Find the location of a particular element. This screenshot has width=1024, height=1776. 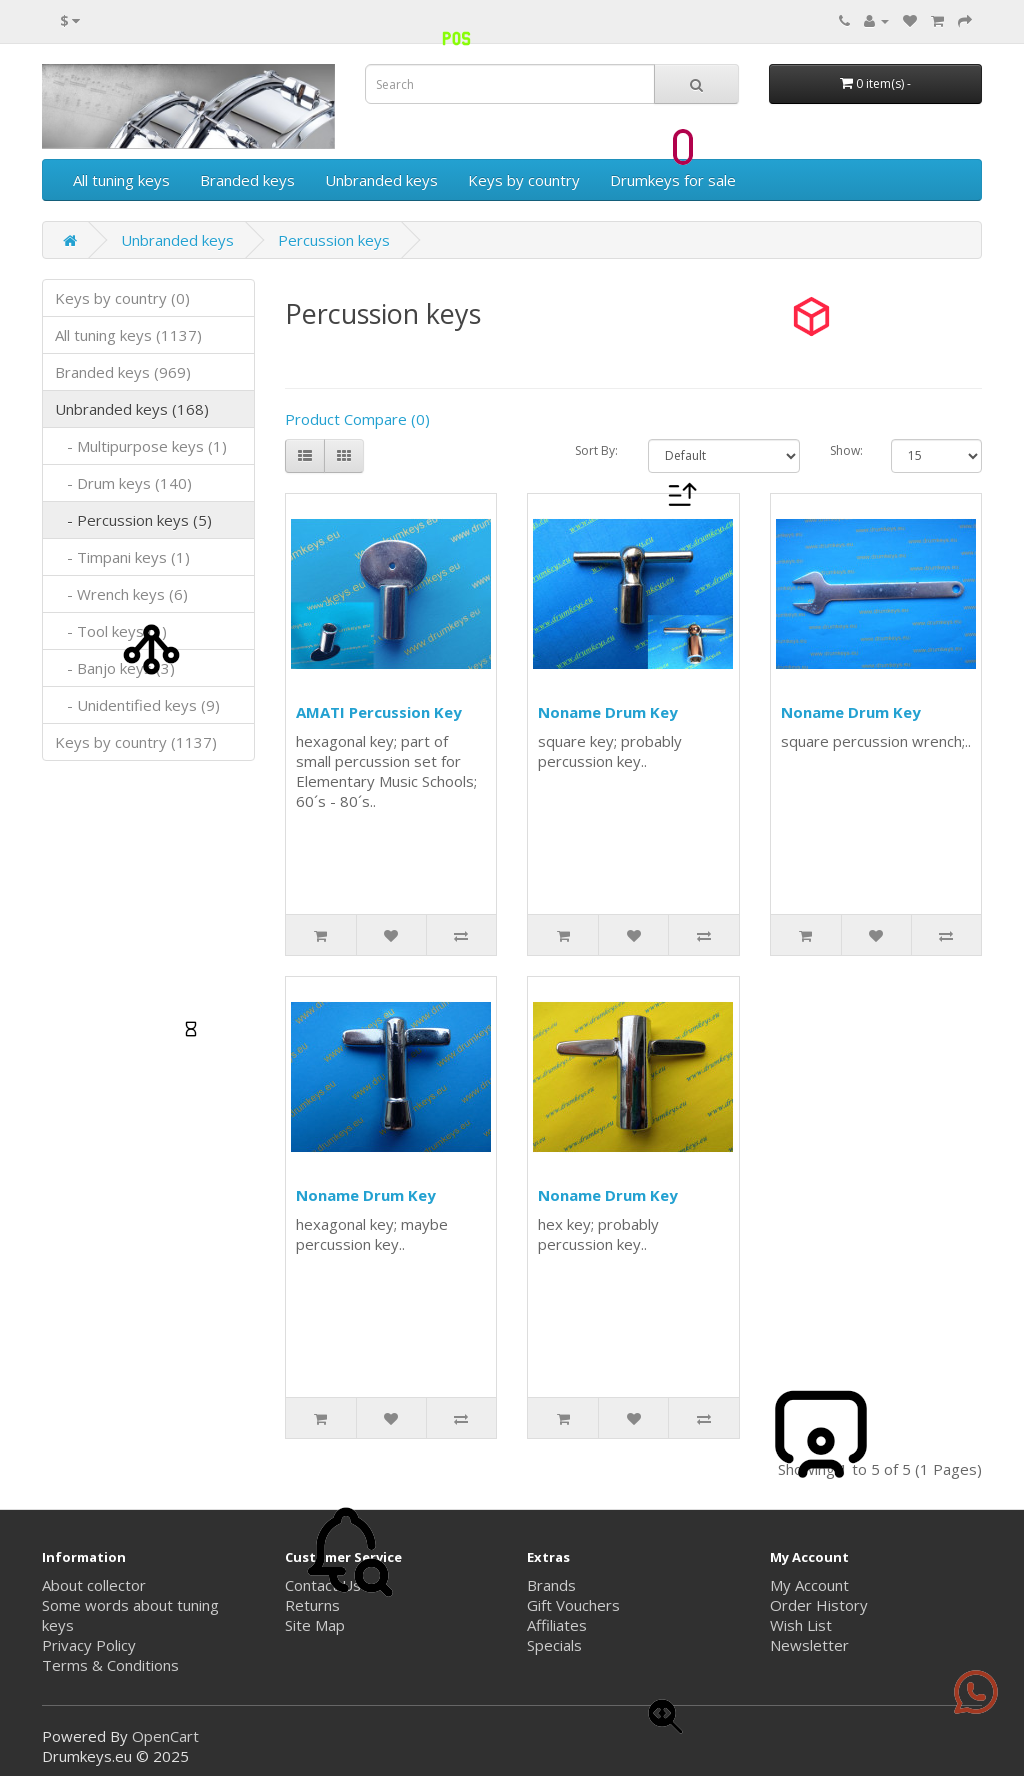

search or inspect code is located at coordinates (665, 1716).